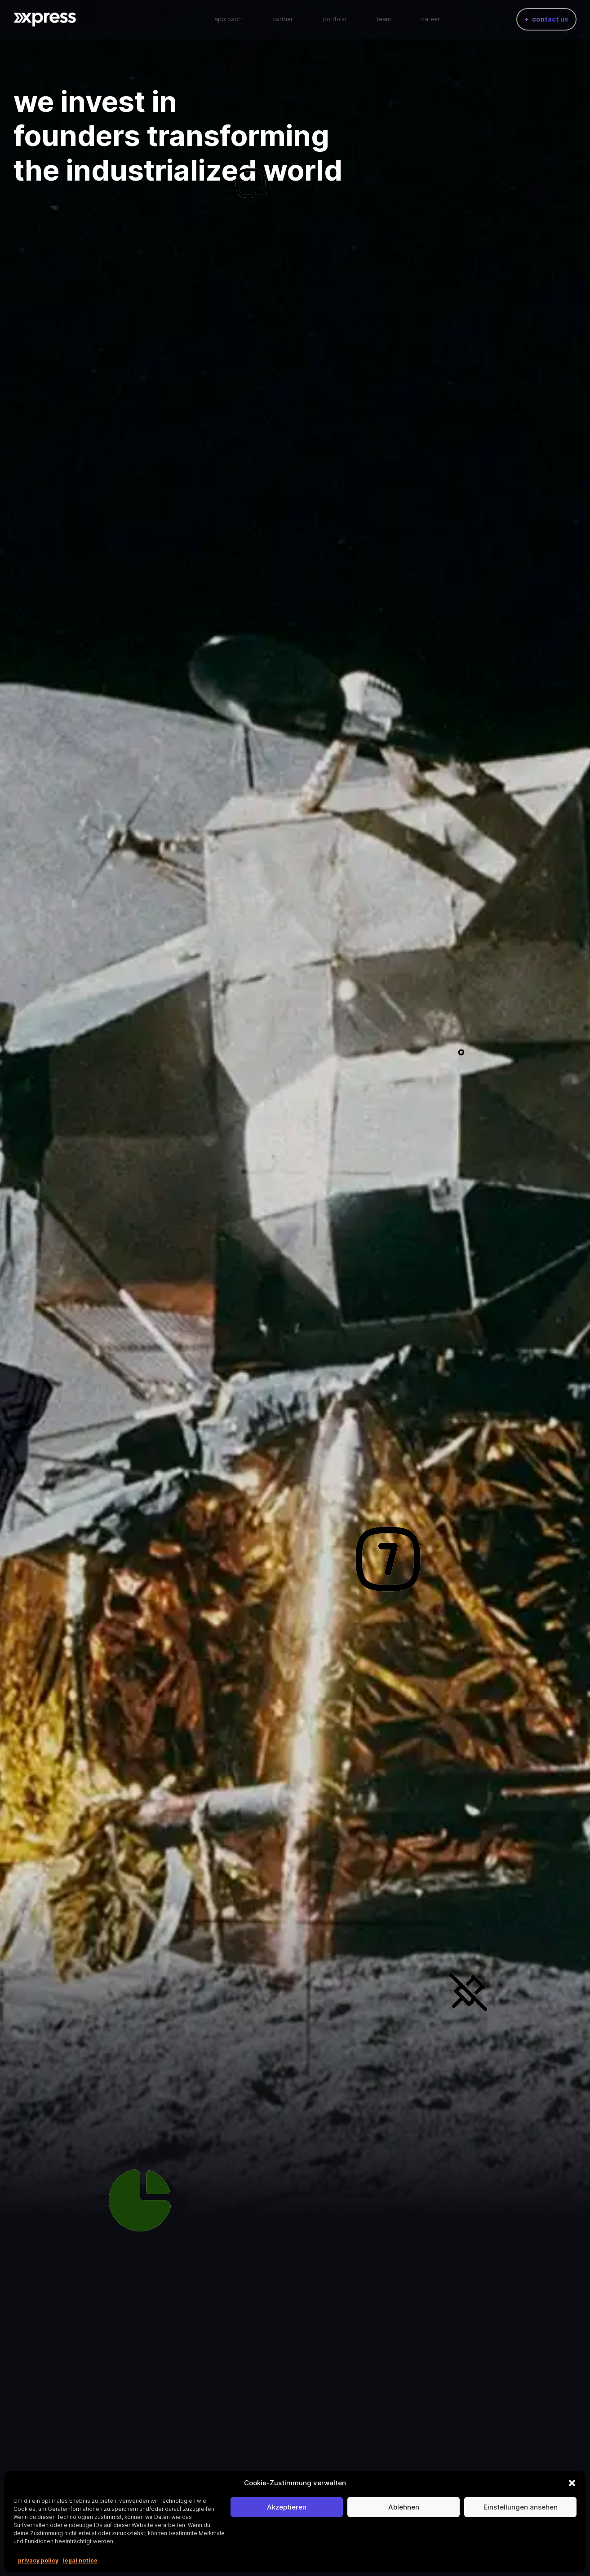 The image size is (590, 2576). What do you see at coordinates (468, 1992) in the screenshot?
I see `unpin this item` at bounding box center [468, 1992].